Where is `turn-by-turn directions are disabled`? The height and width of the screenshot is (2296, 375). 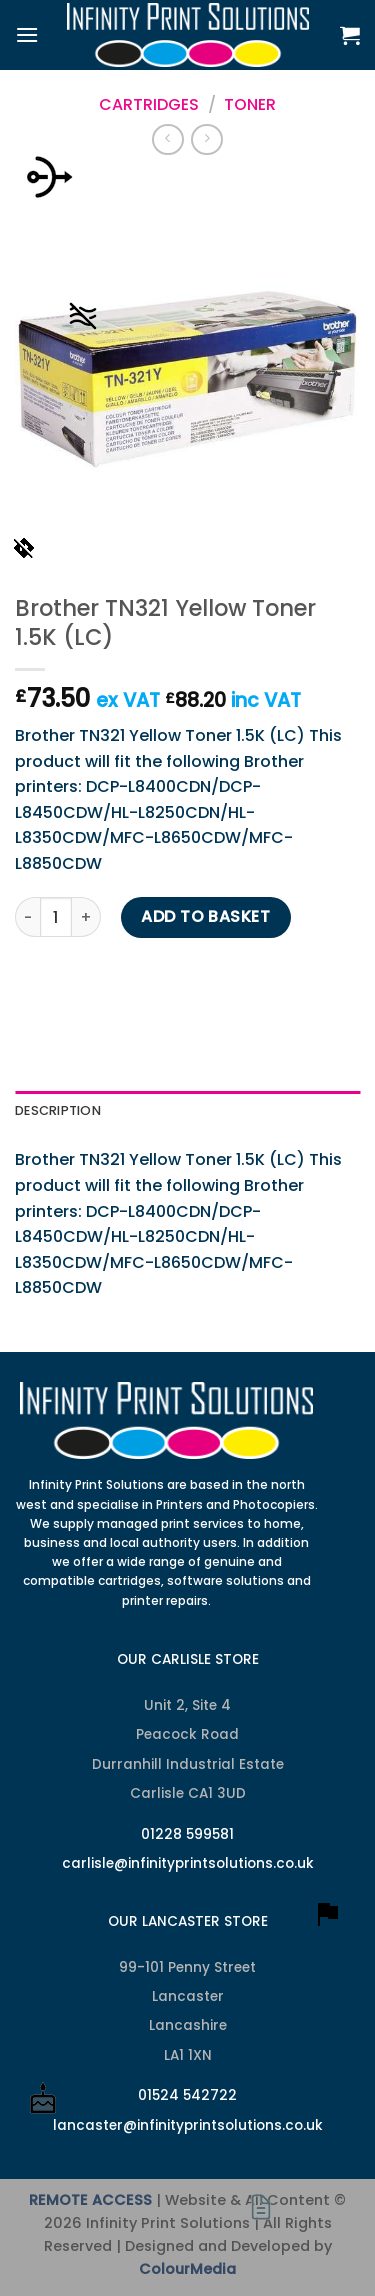
turn-by-turn directions are disabled is located at coordinates (24, 548).